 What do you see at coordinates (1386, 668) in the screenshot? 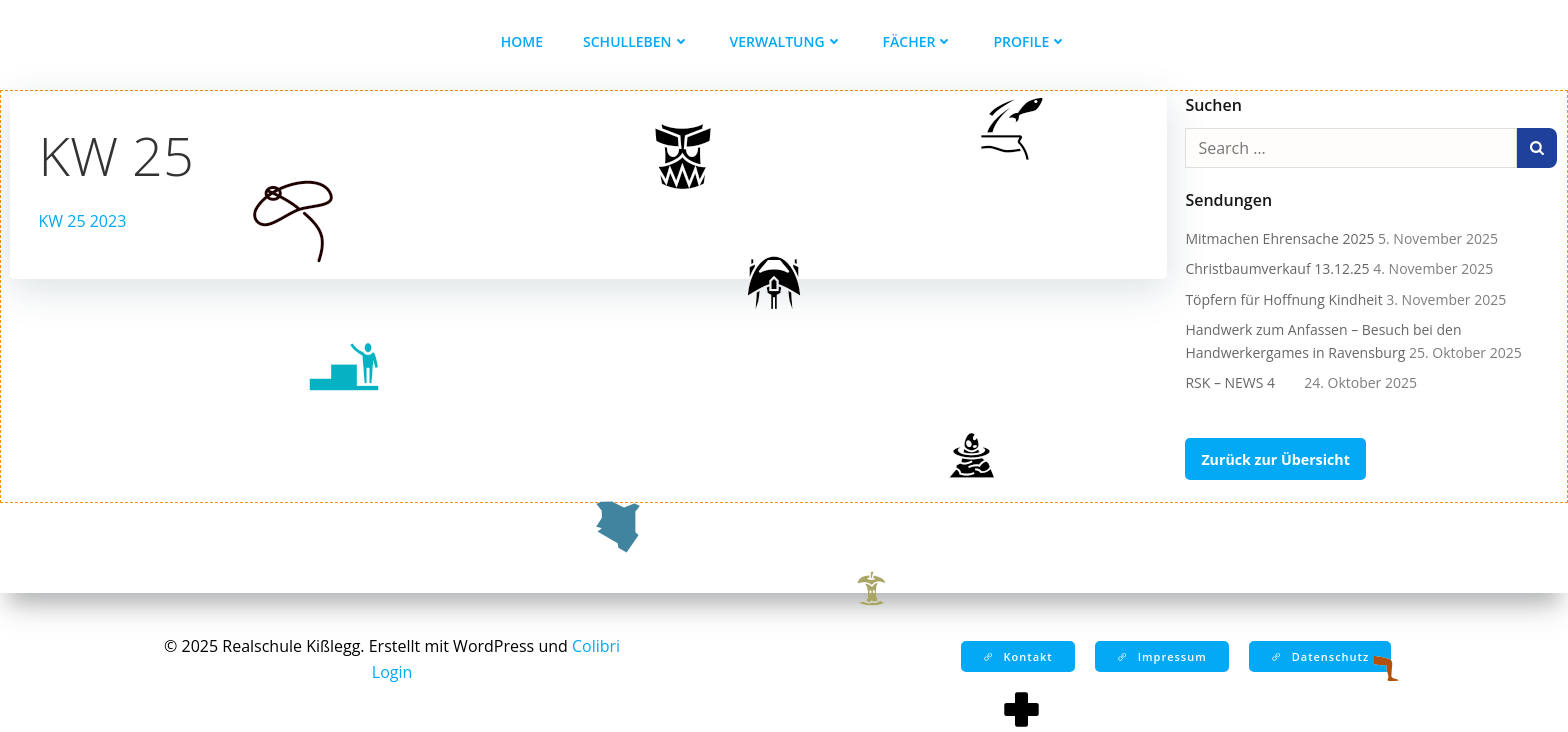
I see `select leg in body part anatomy diagram` at bounding box center [1386, 668].